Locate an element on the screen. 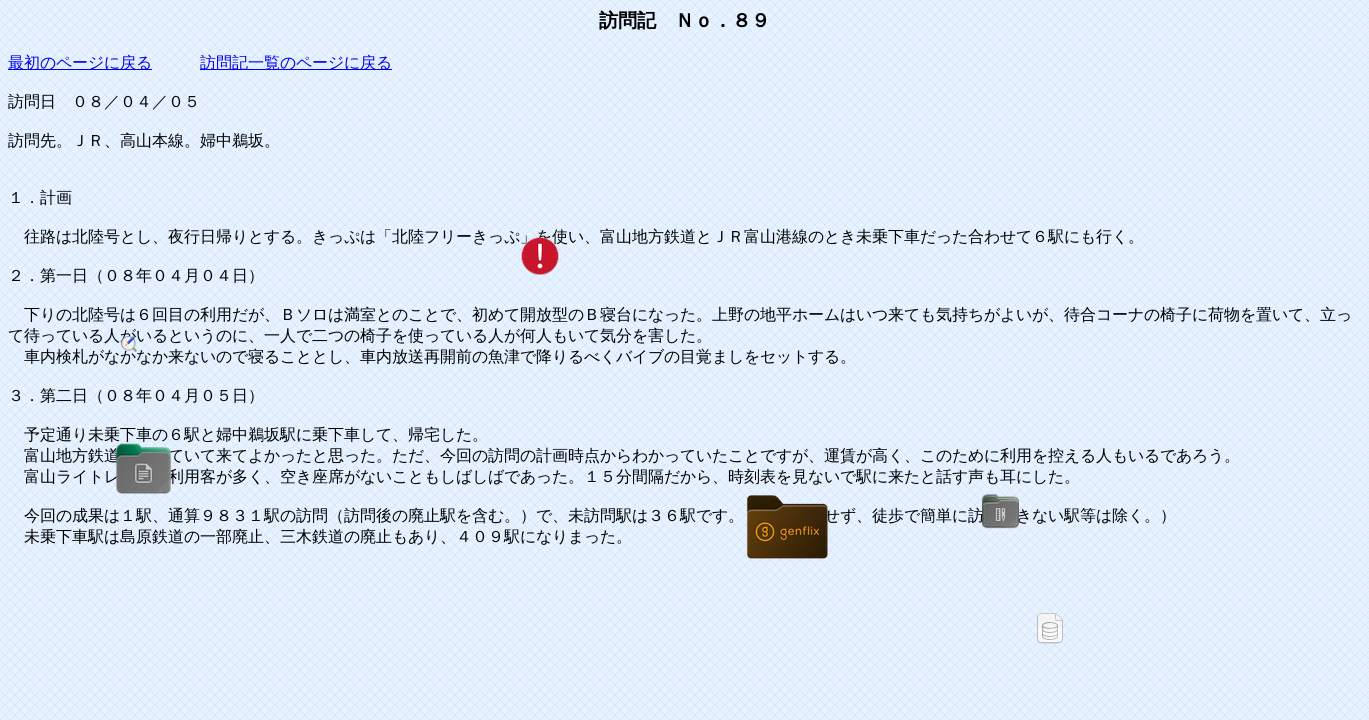  open your documents folder is located at coordinates (143, 468).